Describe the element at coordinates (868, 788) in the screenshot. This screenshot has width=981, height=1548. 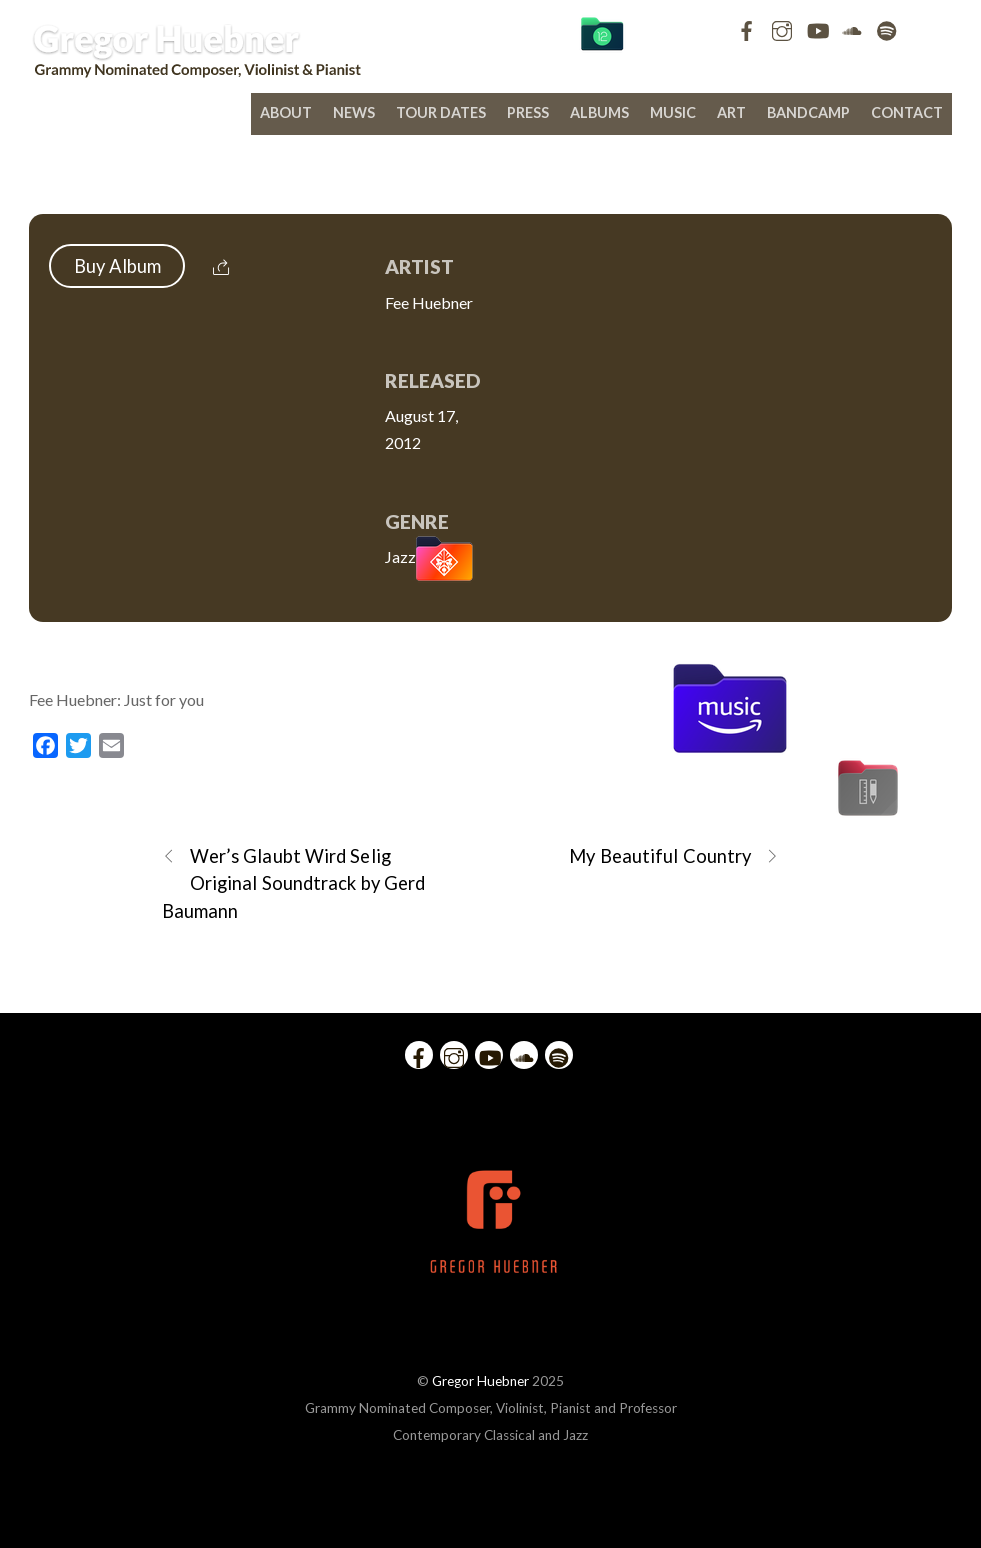
I see `open templates folder` at that location.